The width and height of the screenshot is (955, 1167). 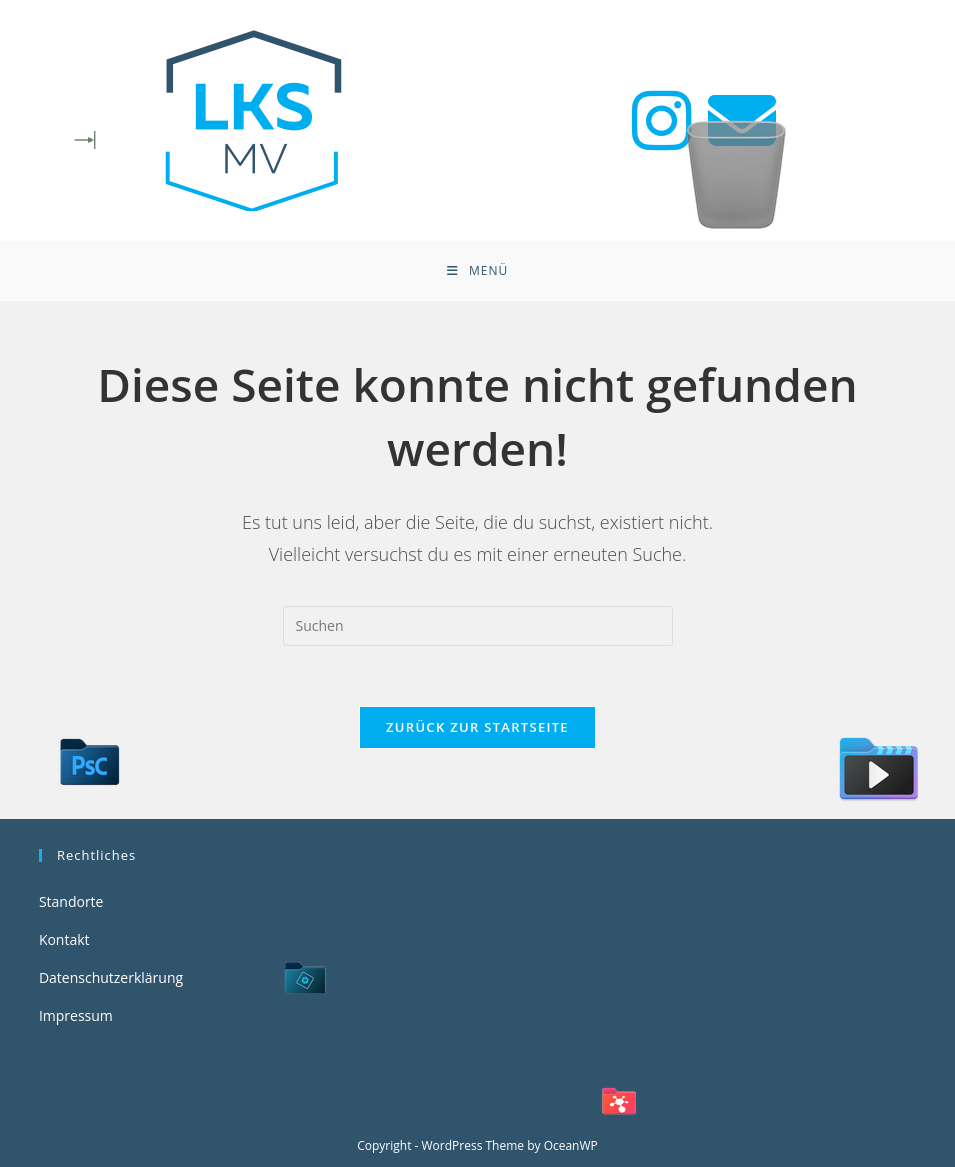 What do you see at coordinates (878, 770) in the screenshot?
I see `open your movies folder` at bounding box center [878, 770].